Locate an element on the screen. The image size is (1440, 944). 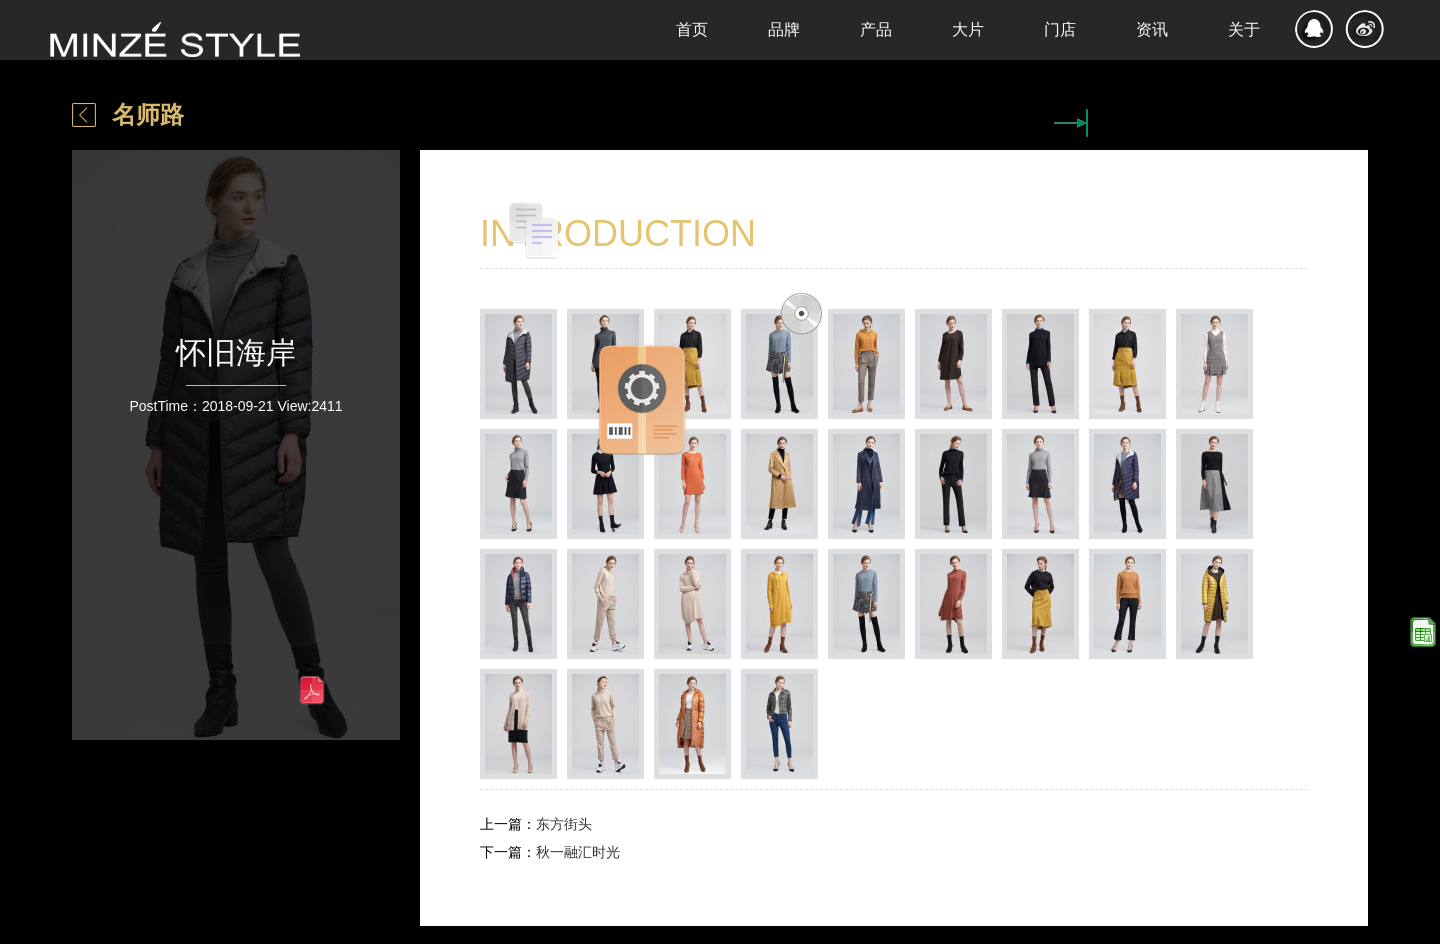
software package being configured or installed is located at coordinates (642, 400).